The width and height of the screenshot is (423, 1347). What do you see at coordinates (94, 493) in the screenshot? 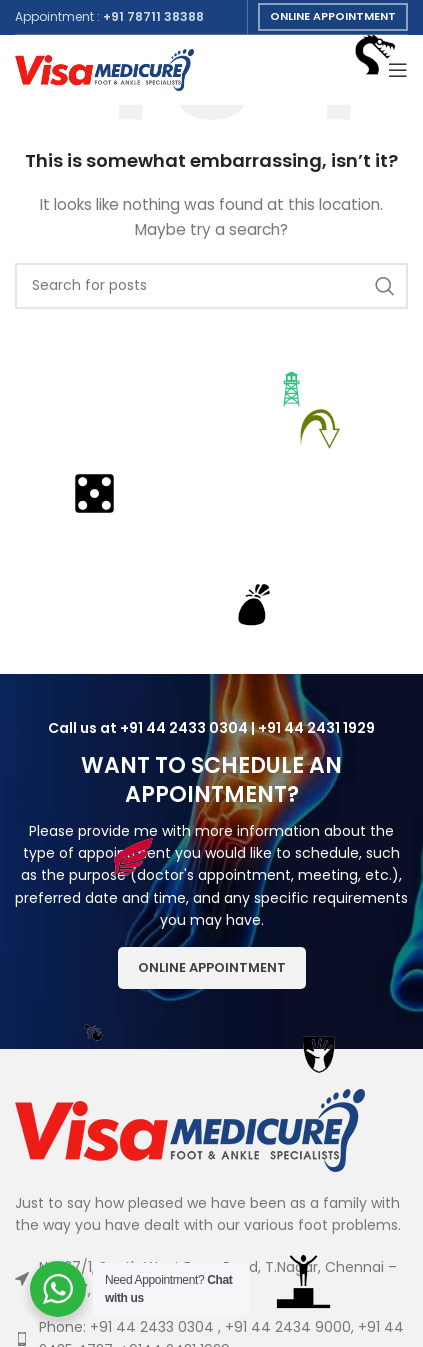
I see `roll the dice or generate a random number` at bounding box center [94, 493].